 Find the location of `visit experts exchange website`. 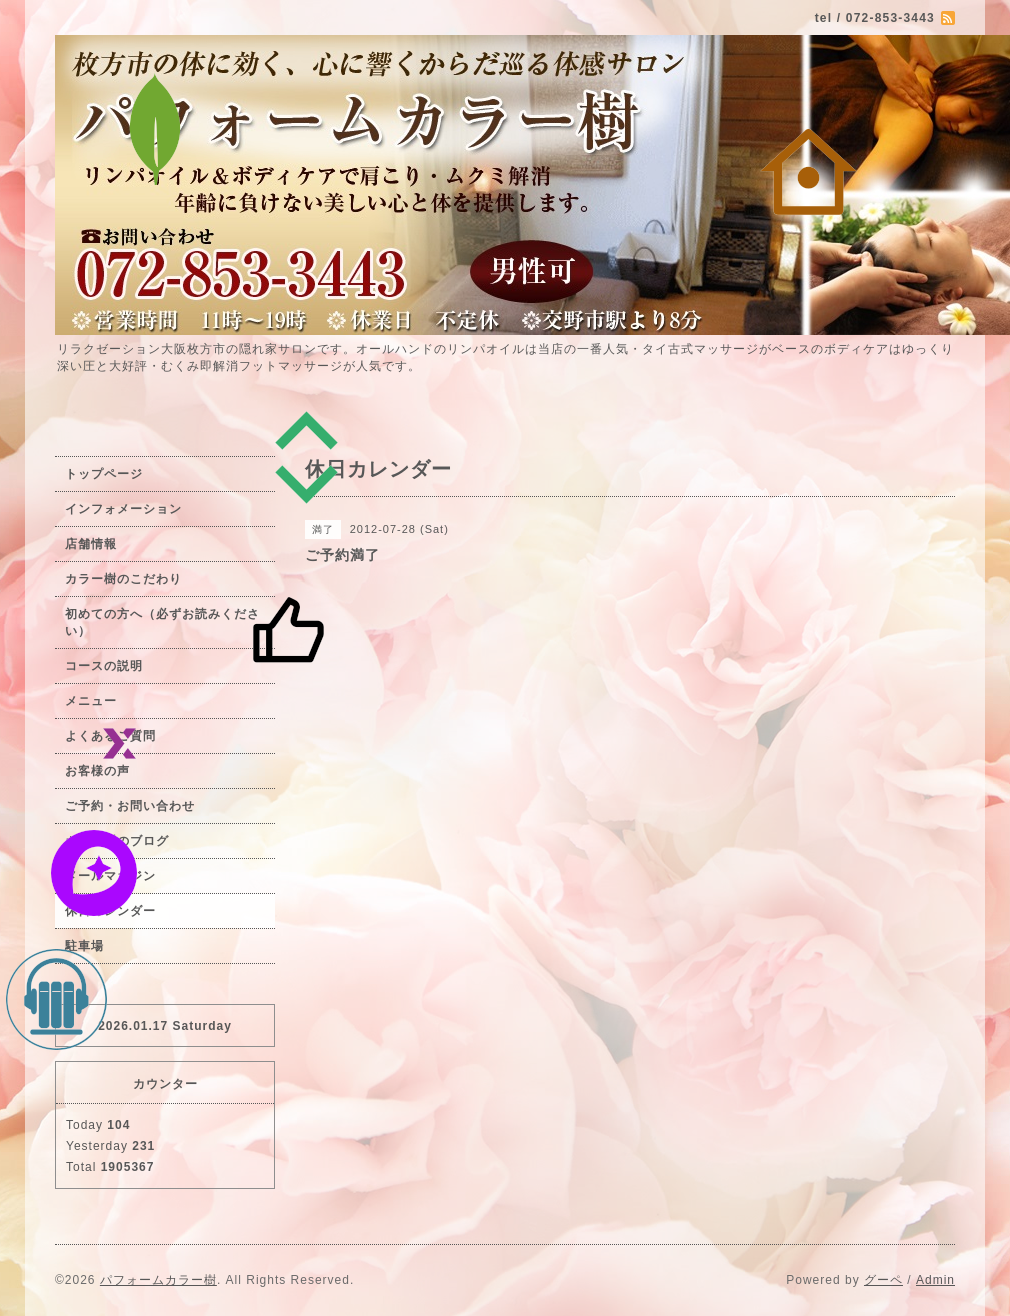

visit experts exchange website is located at coordinates (119, 743).